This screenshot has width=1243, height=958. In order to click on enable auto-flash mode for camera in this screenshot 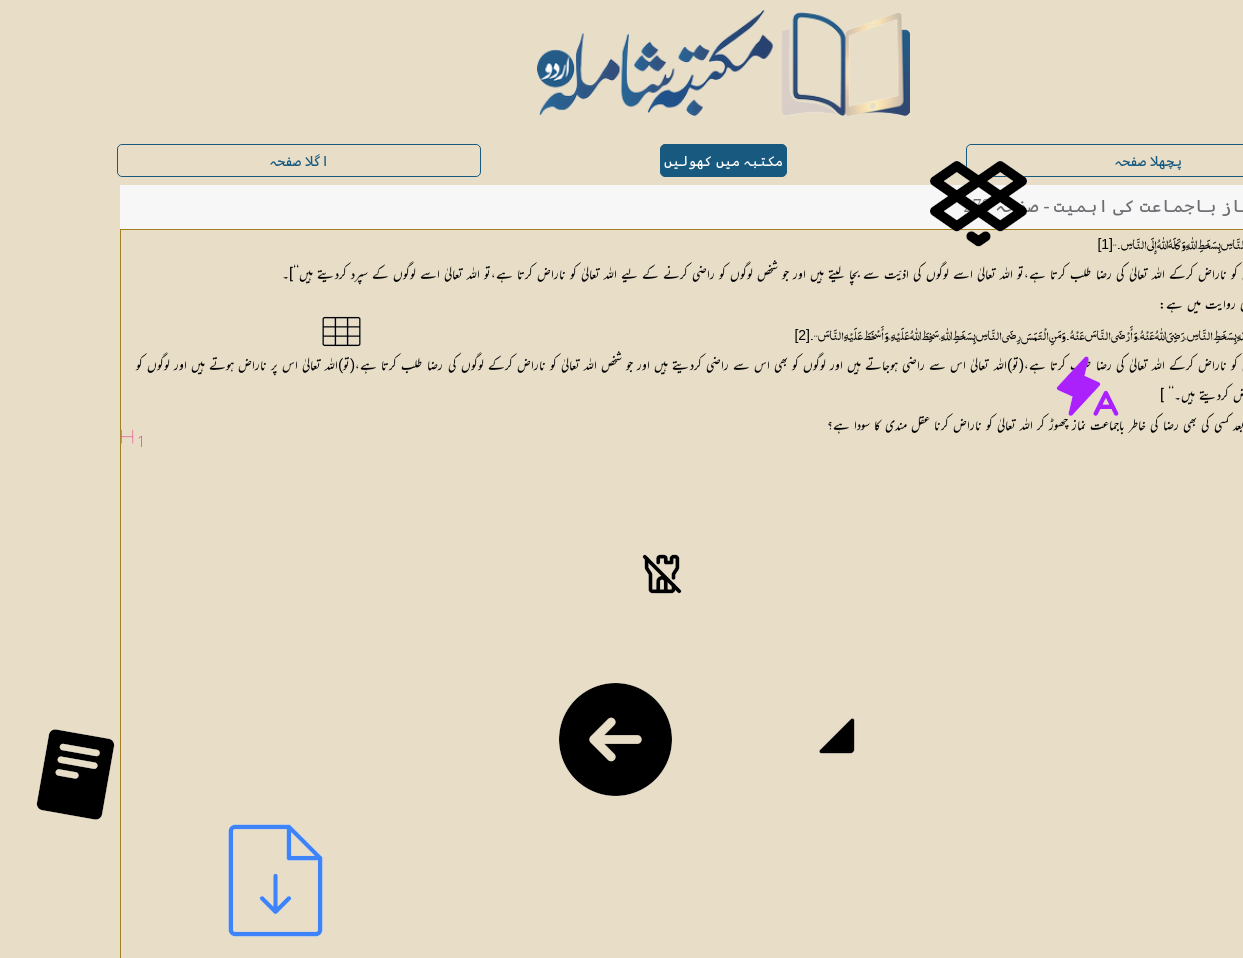, I will do `click(1086, 388)`.